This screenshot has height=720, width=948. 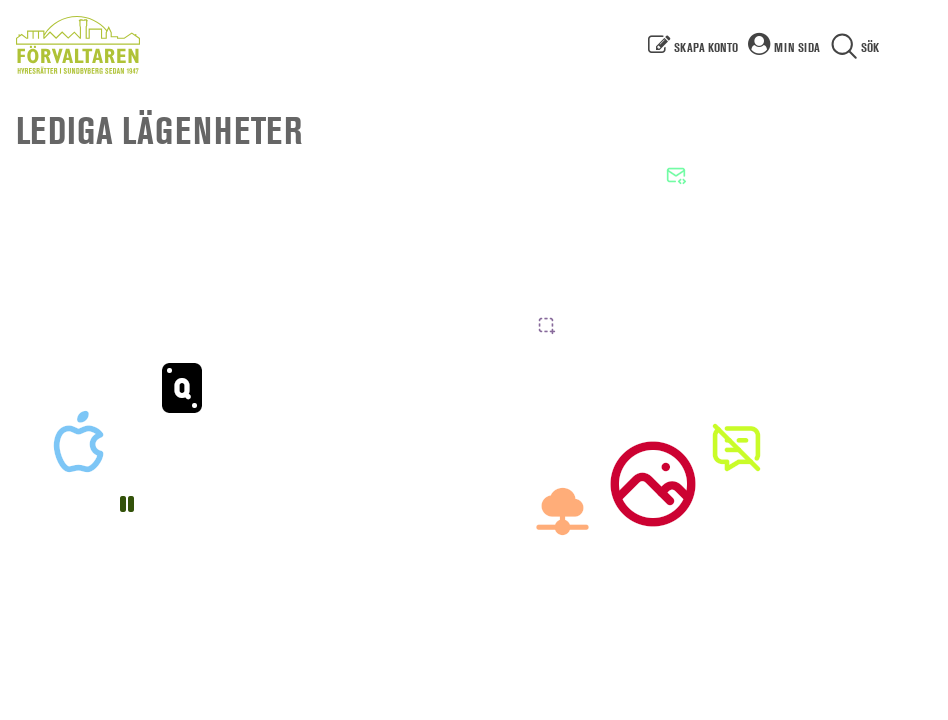 What do you see at coordinates (676, 175) in the screenshot?
I see `access email developer settings` at bounding box center [676, 175].